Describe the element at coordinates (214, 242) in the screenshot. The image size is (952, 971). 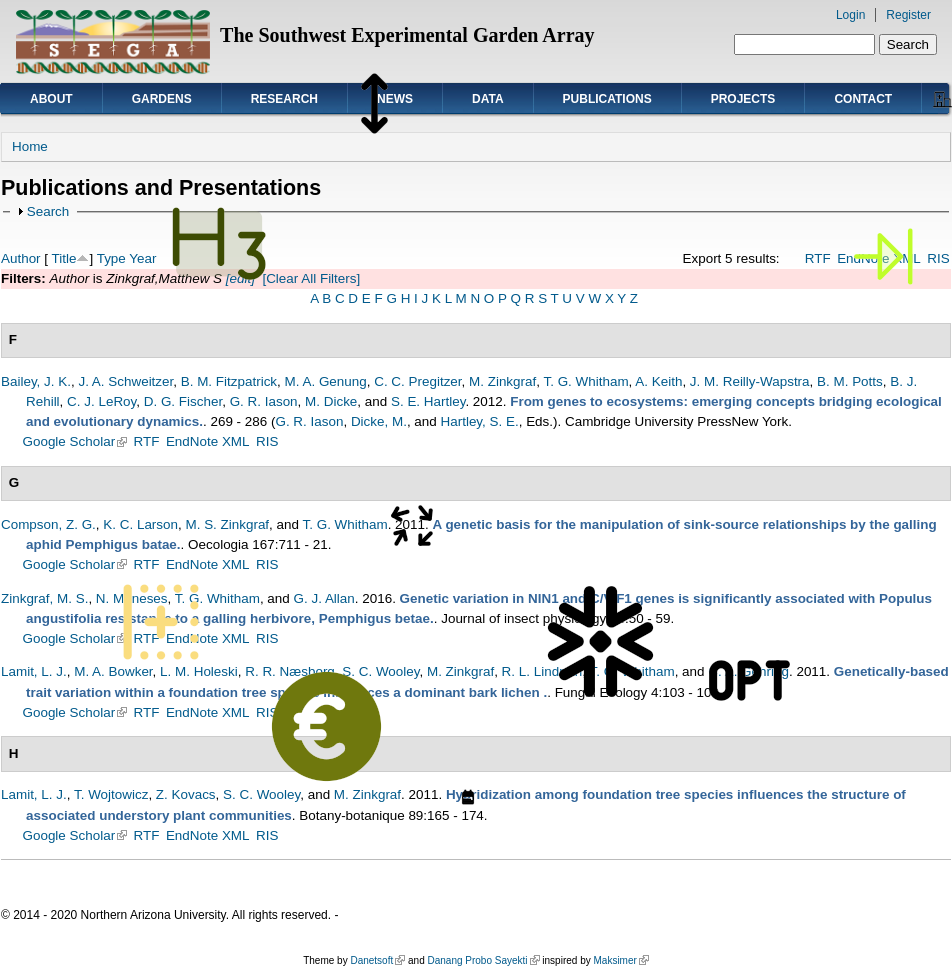
I see `format text as heading level 3` at that location.